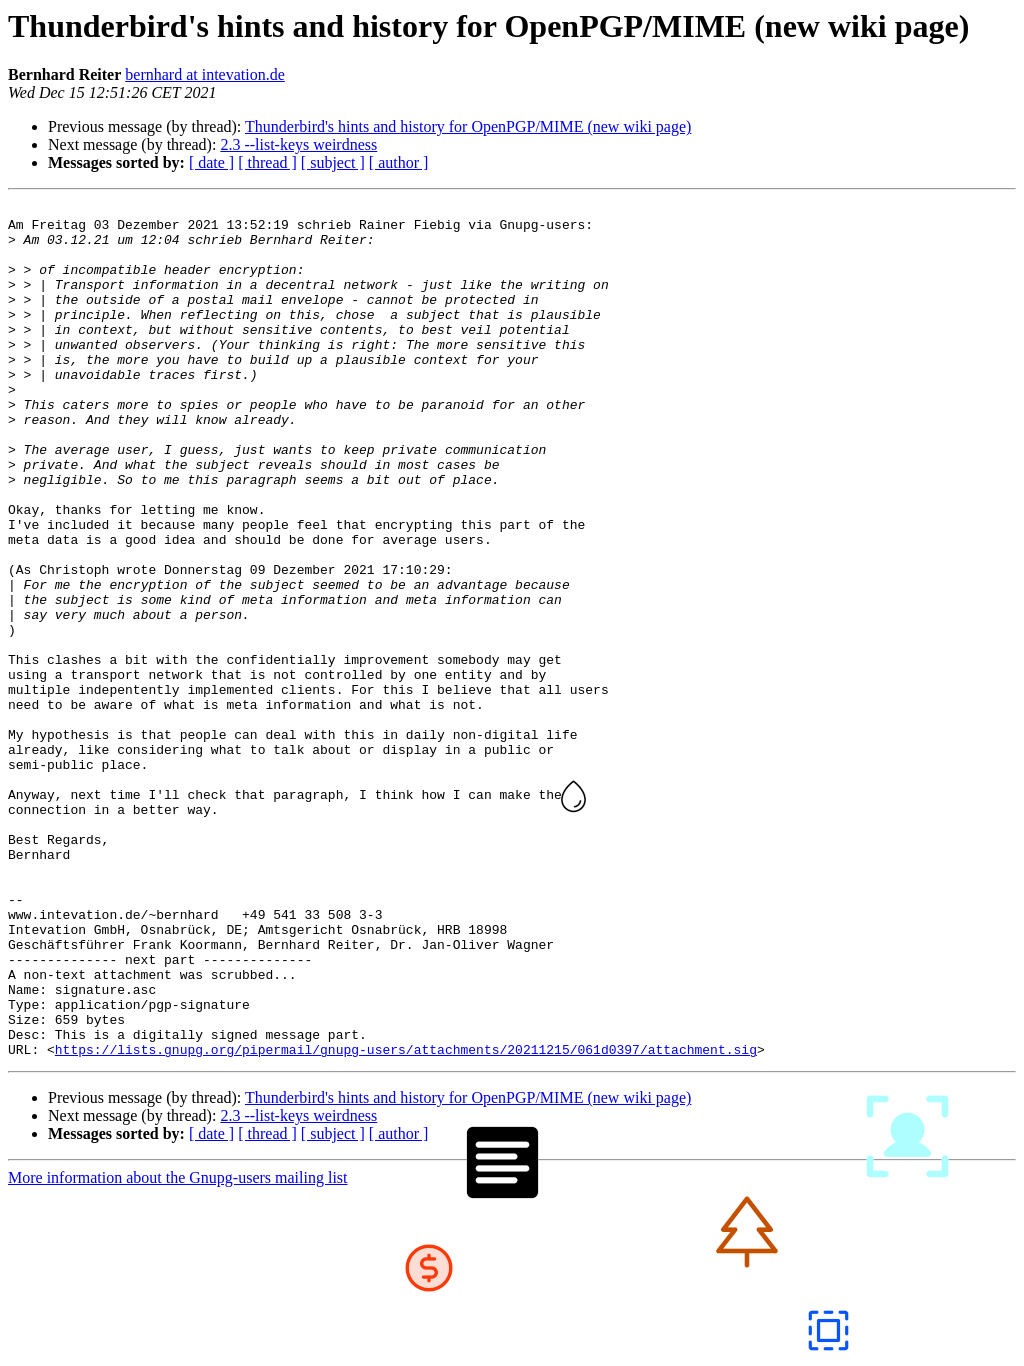  What do you see at coordinates (747, 1232) in the screenshot?
I see `indicates parks or nature areas on a map` at bounding box center [747, 1232].